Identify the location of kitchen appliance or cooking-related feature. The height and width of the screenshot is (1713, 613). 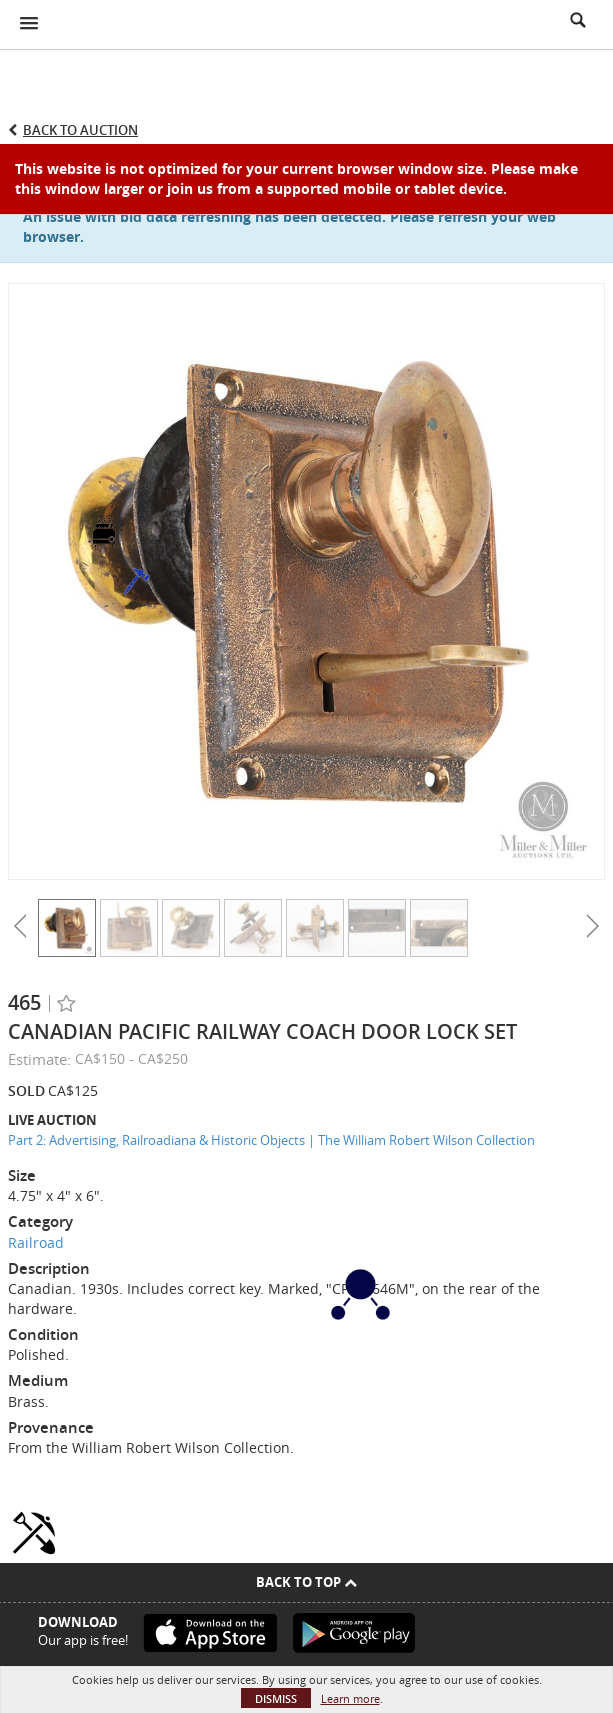
(102, 532).